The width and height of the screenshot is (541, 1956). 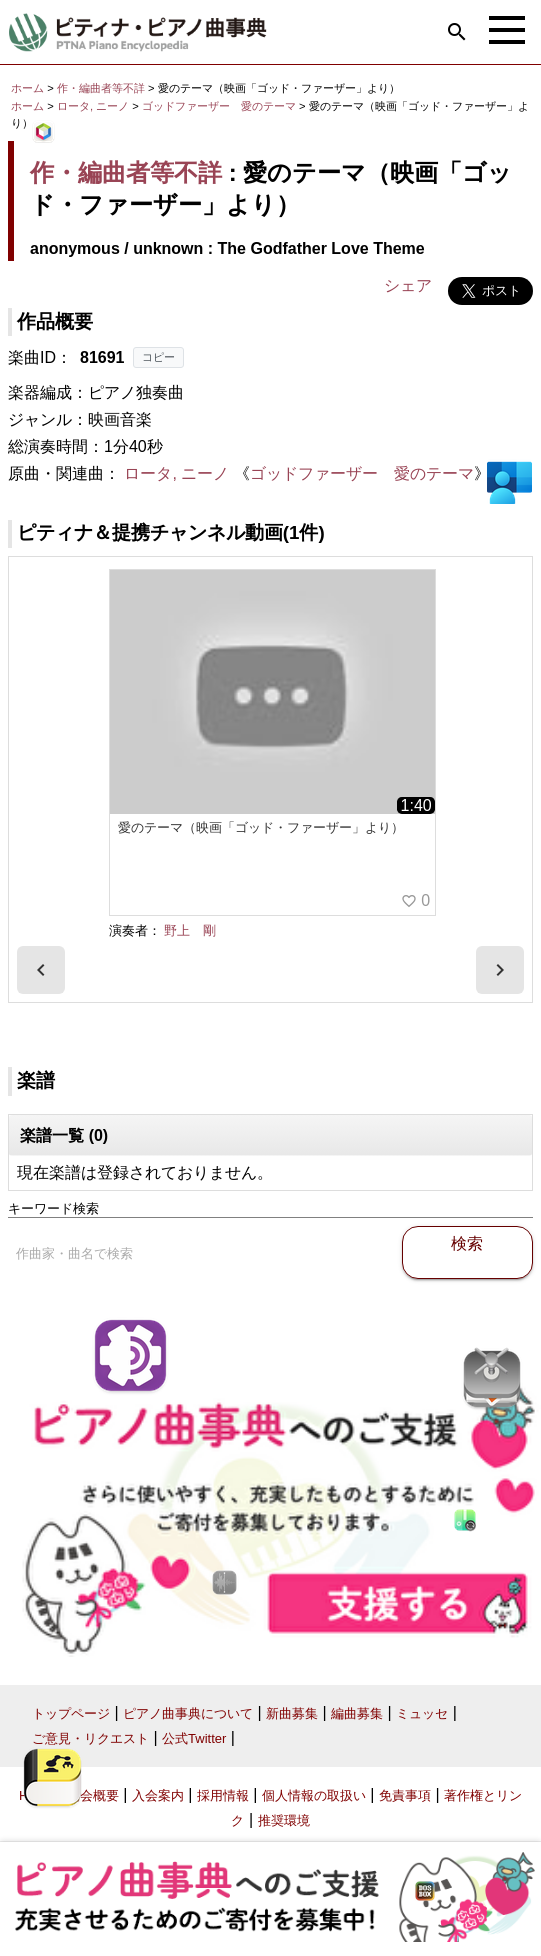 I want to click on open the portal app, so click(x=509, y=481).